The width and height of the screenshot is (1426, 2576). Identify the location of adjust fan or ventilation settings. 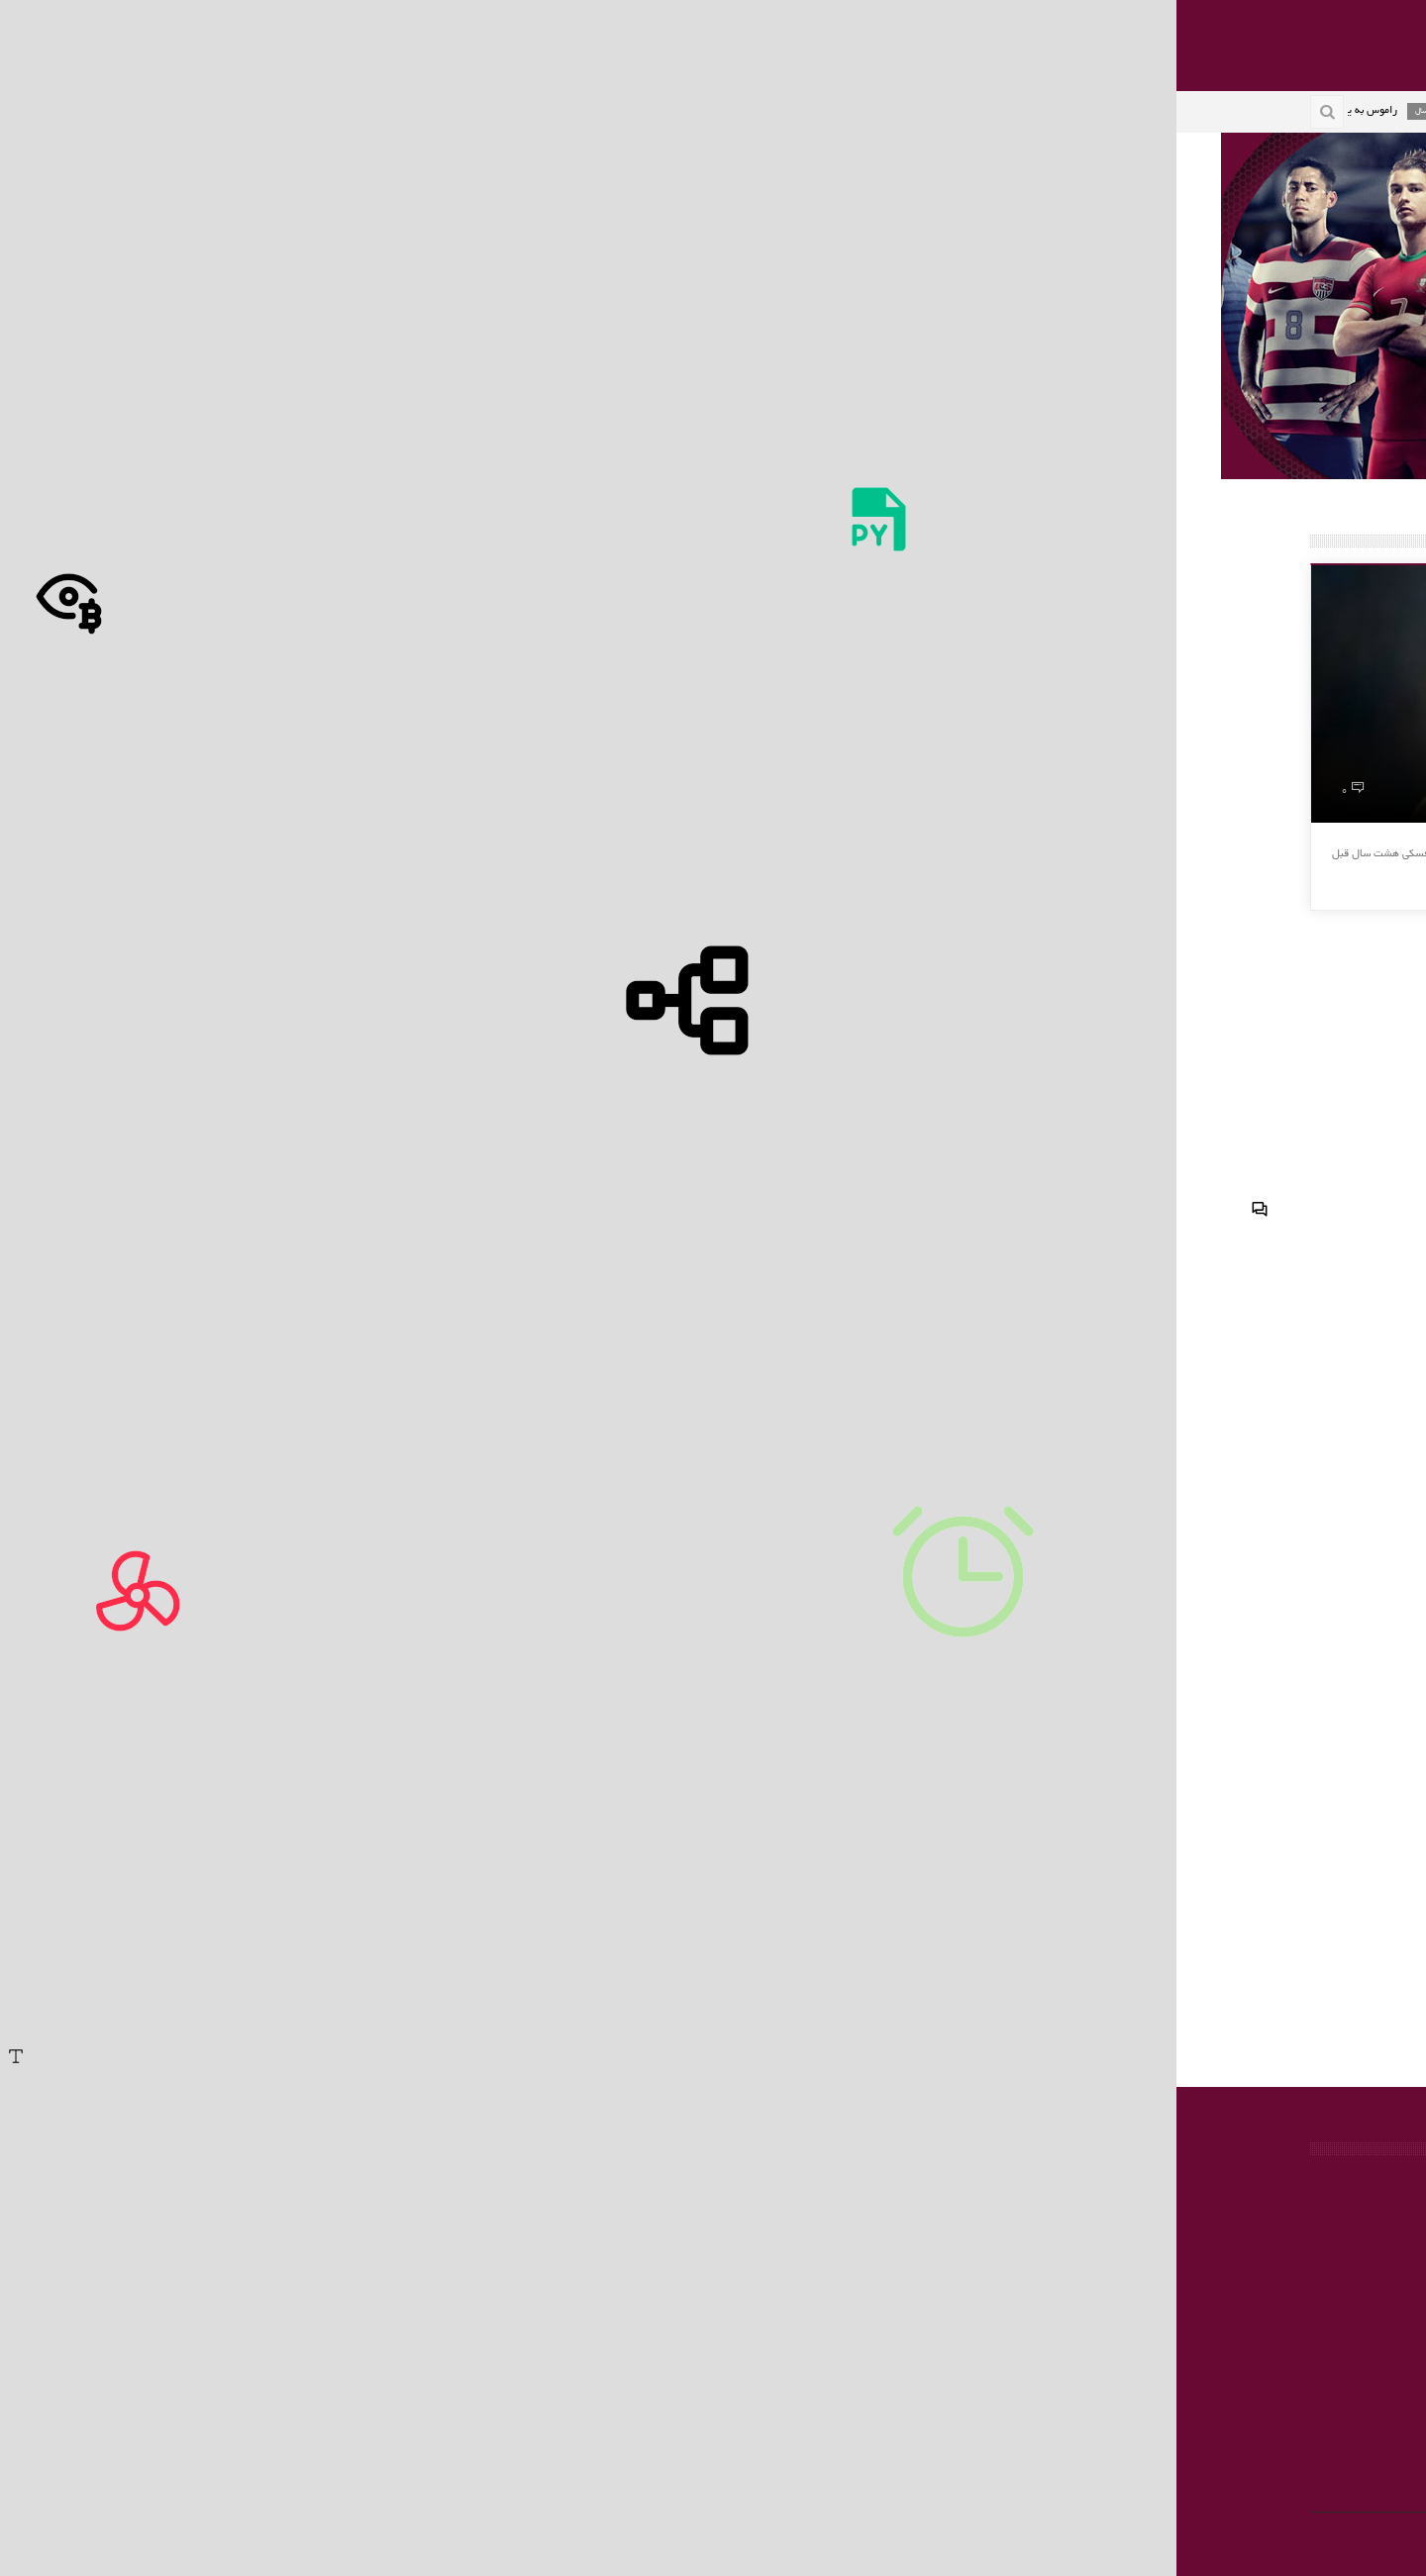
(137, 1595).